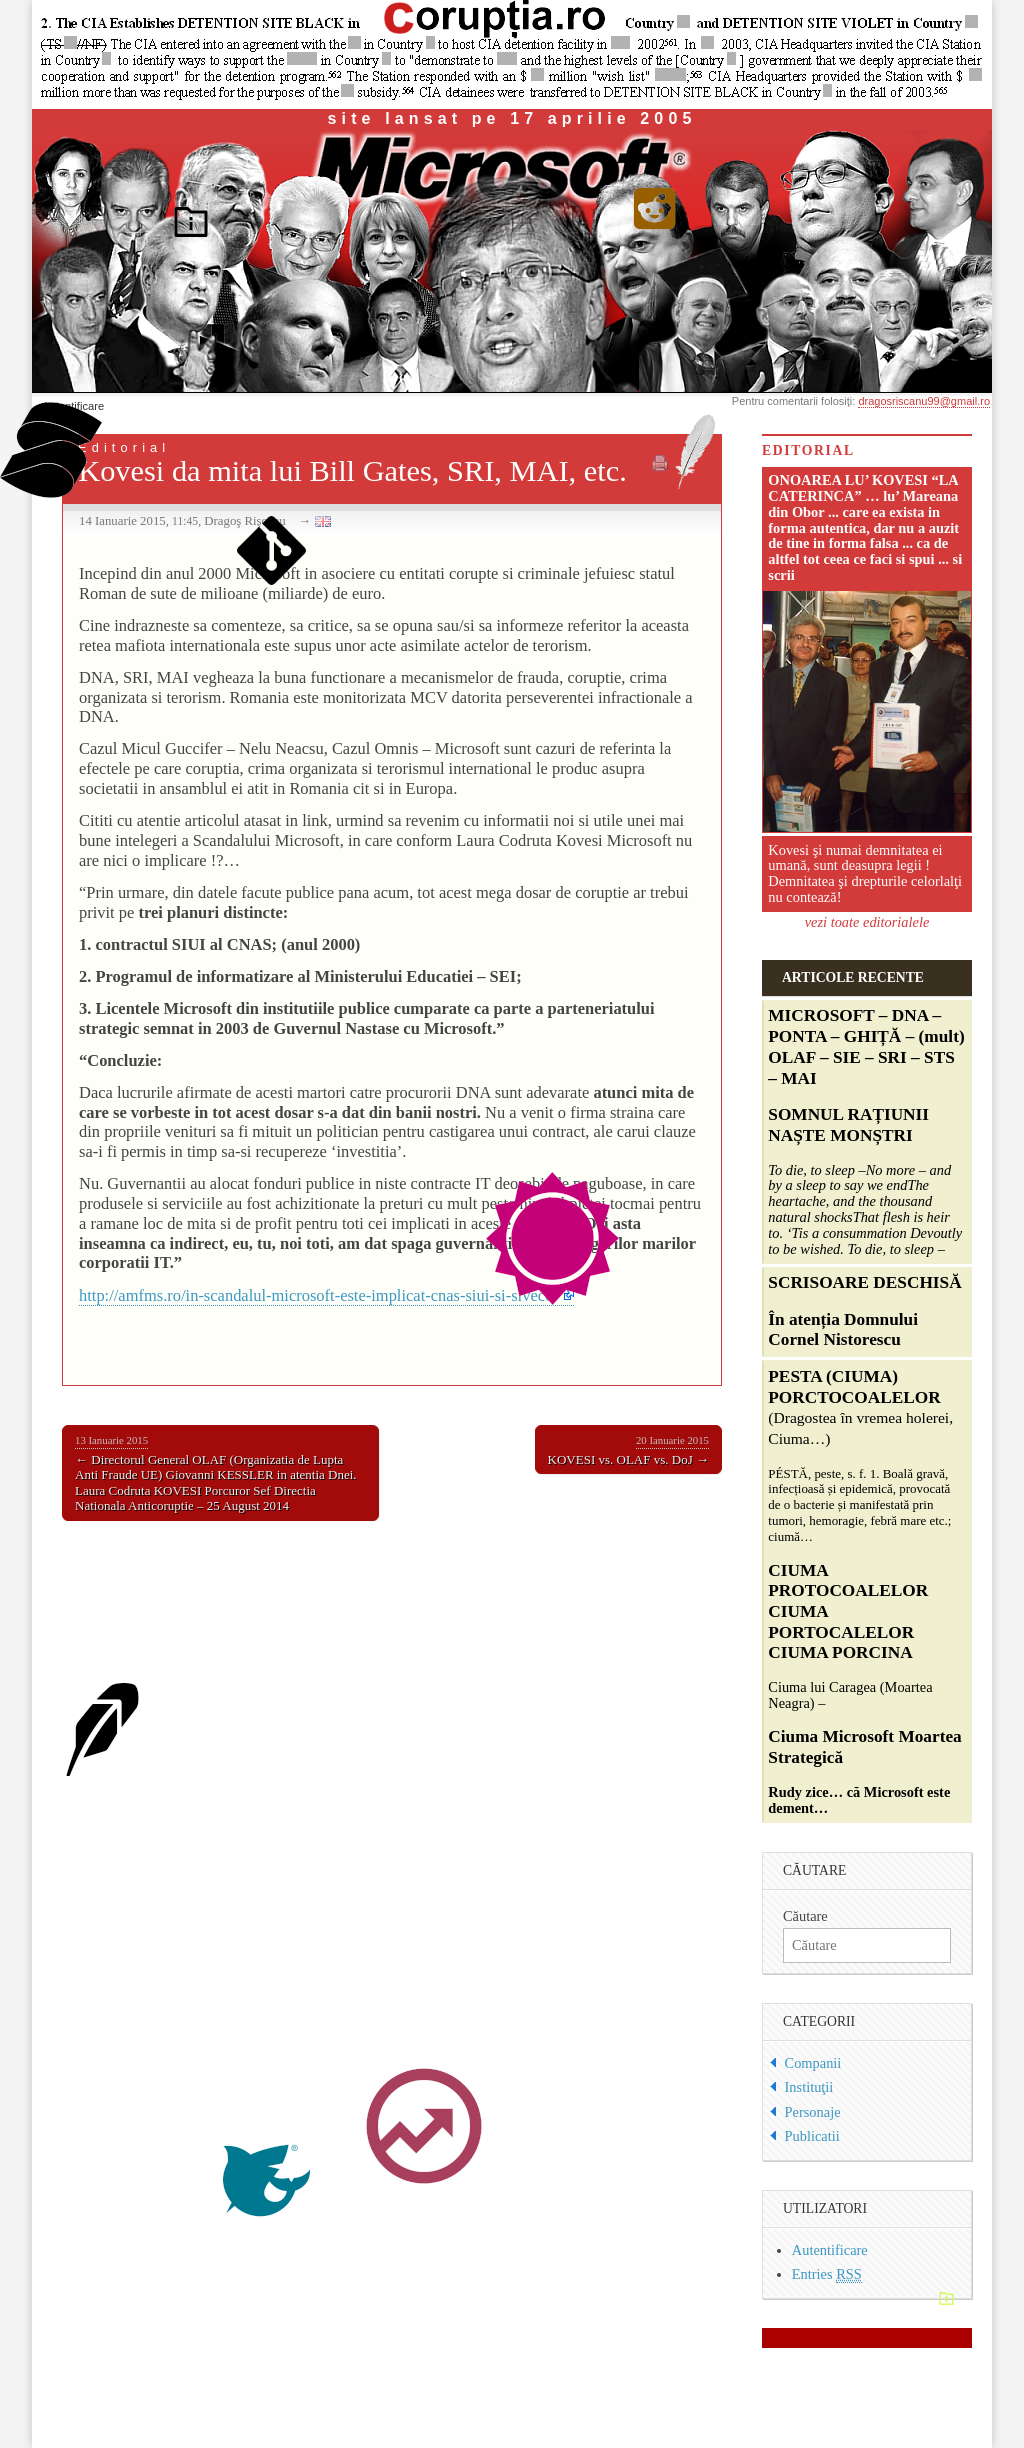  Describe the element at coordinates (191, 222) in the screenshot. I see `view folder details or properties` at that location.